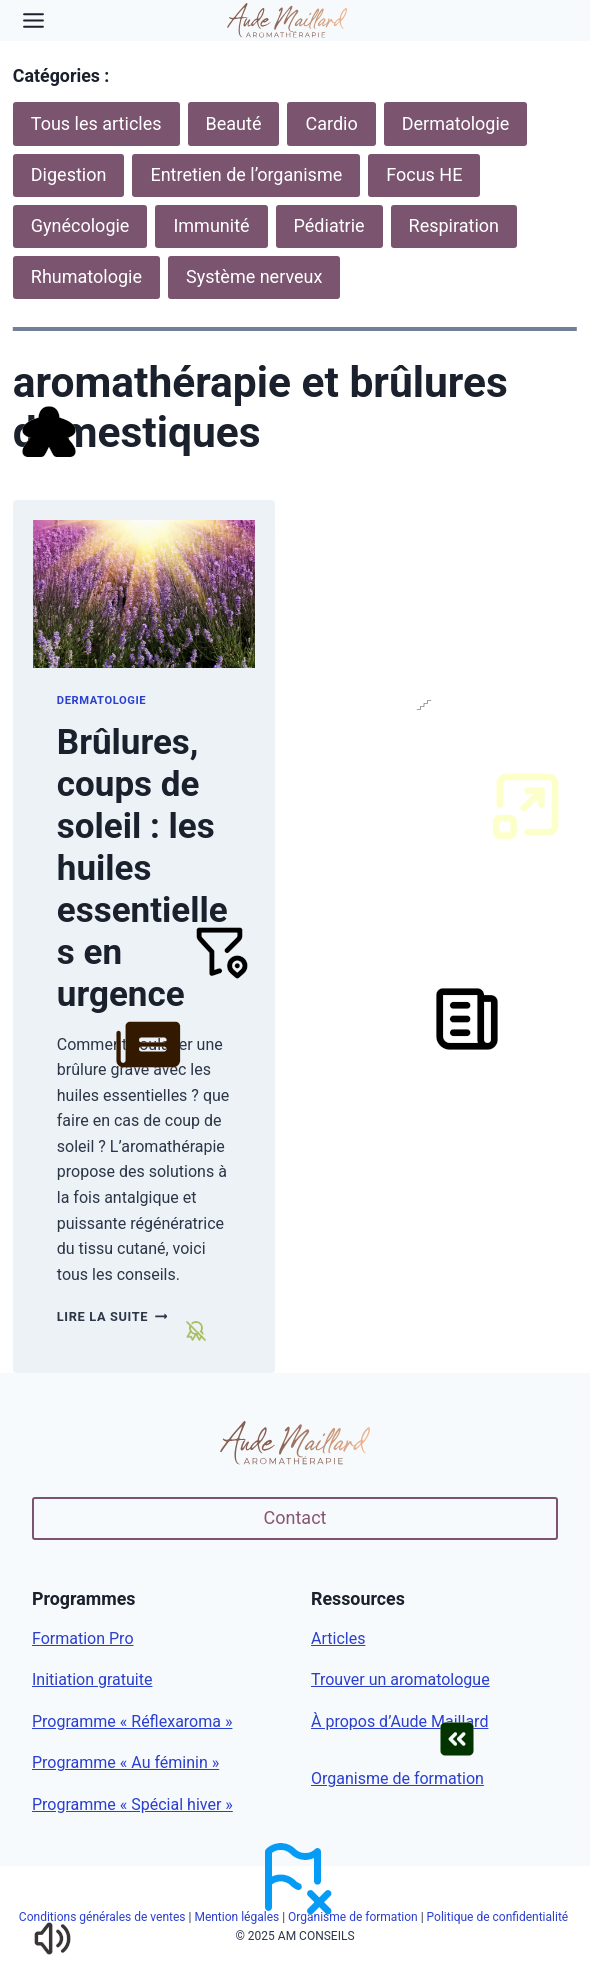  Describe the element at coordinates (293, 1876) in the screenshot. I see `remove a flagged item` at that location.